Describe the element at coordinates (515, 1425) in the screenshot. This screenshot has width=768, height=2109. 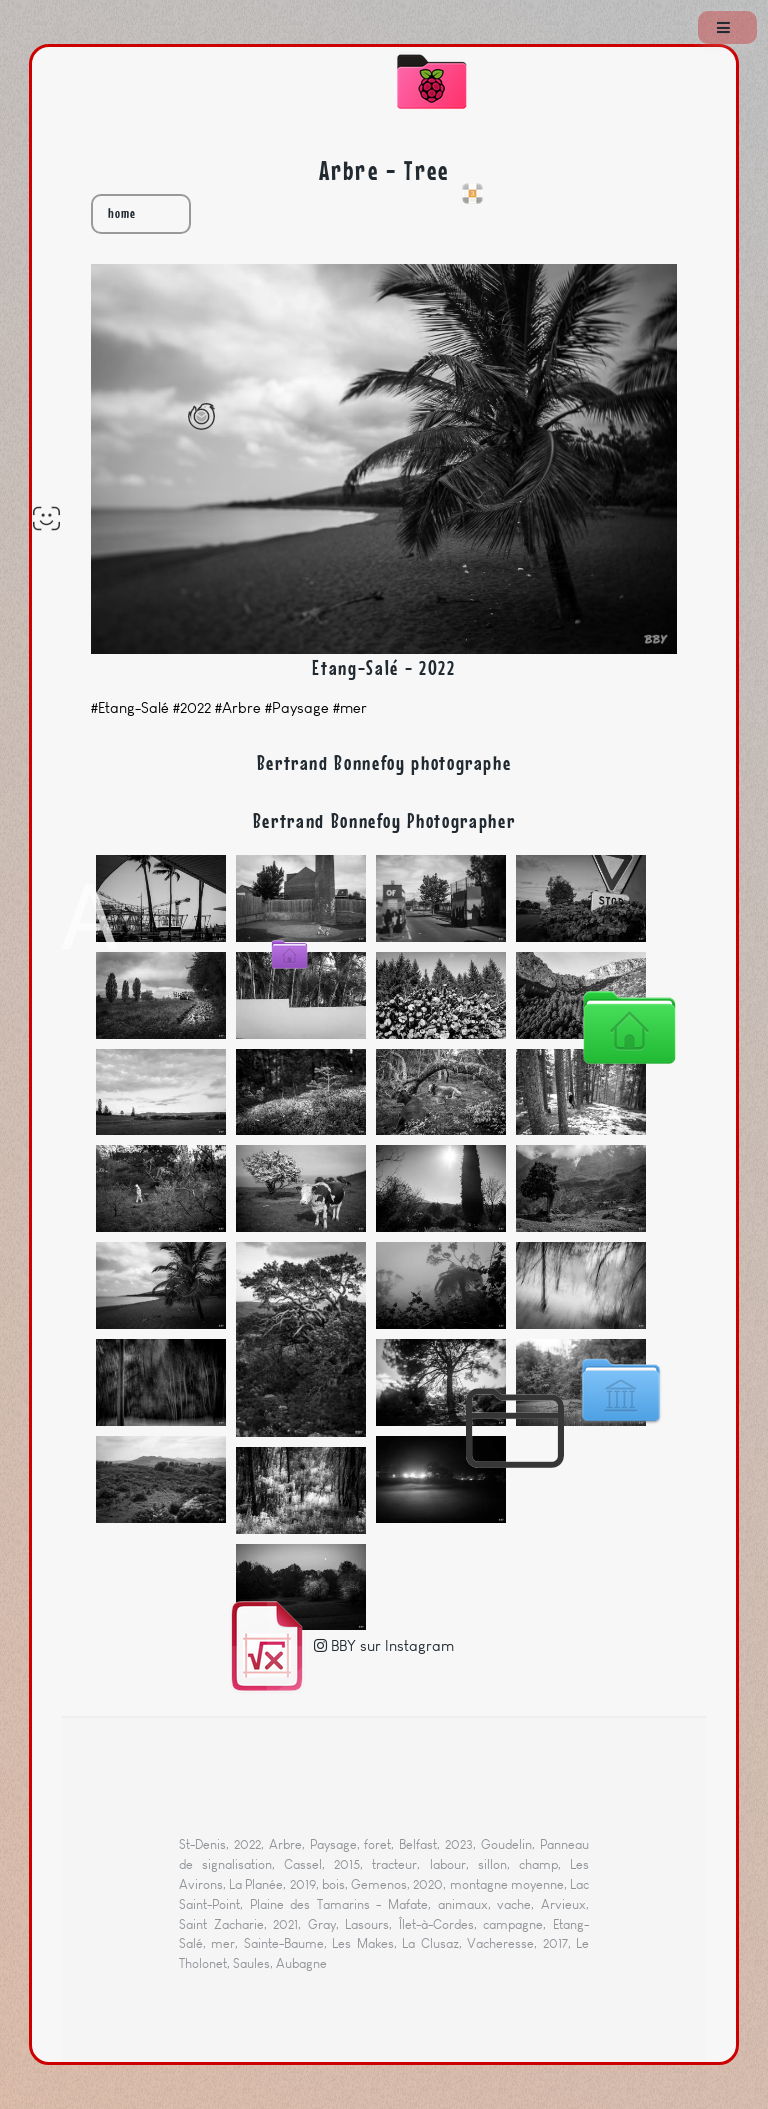
I see `open file manager` at that location.